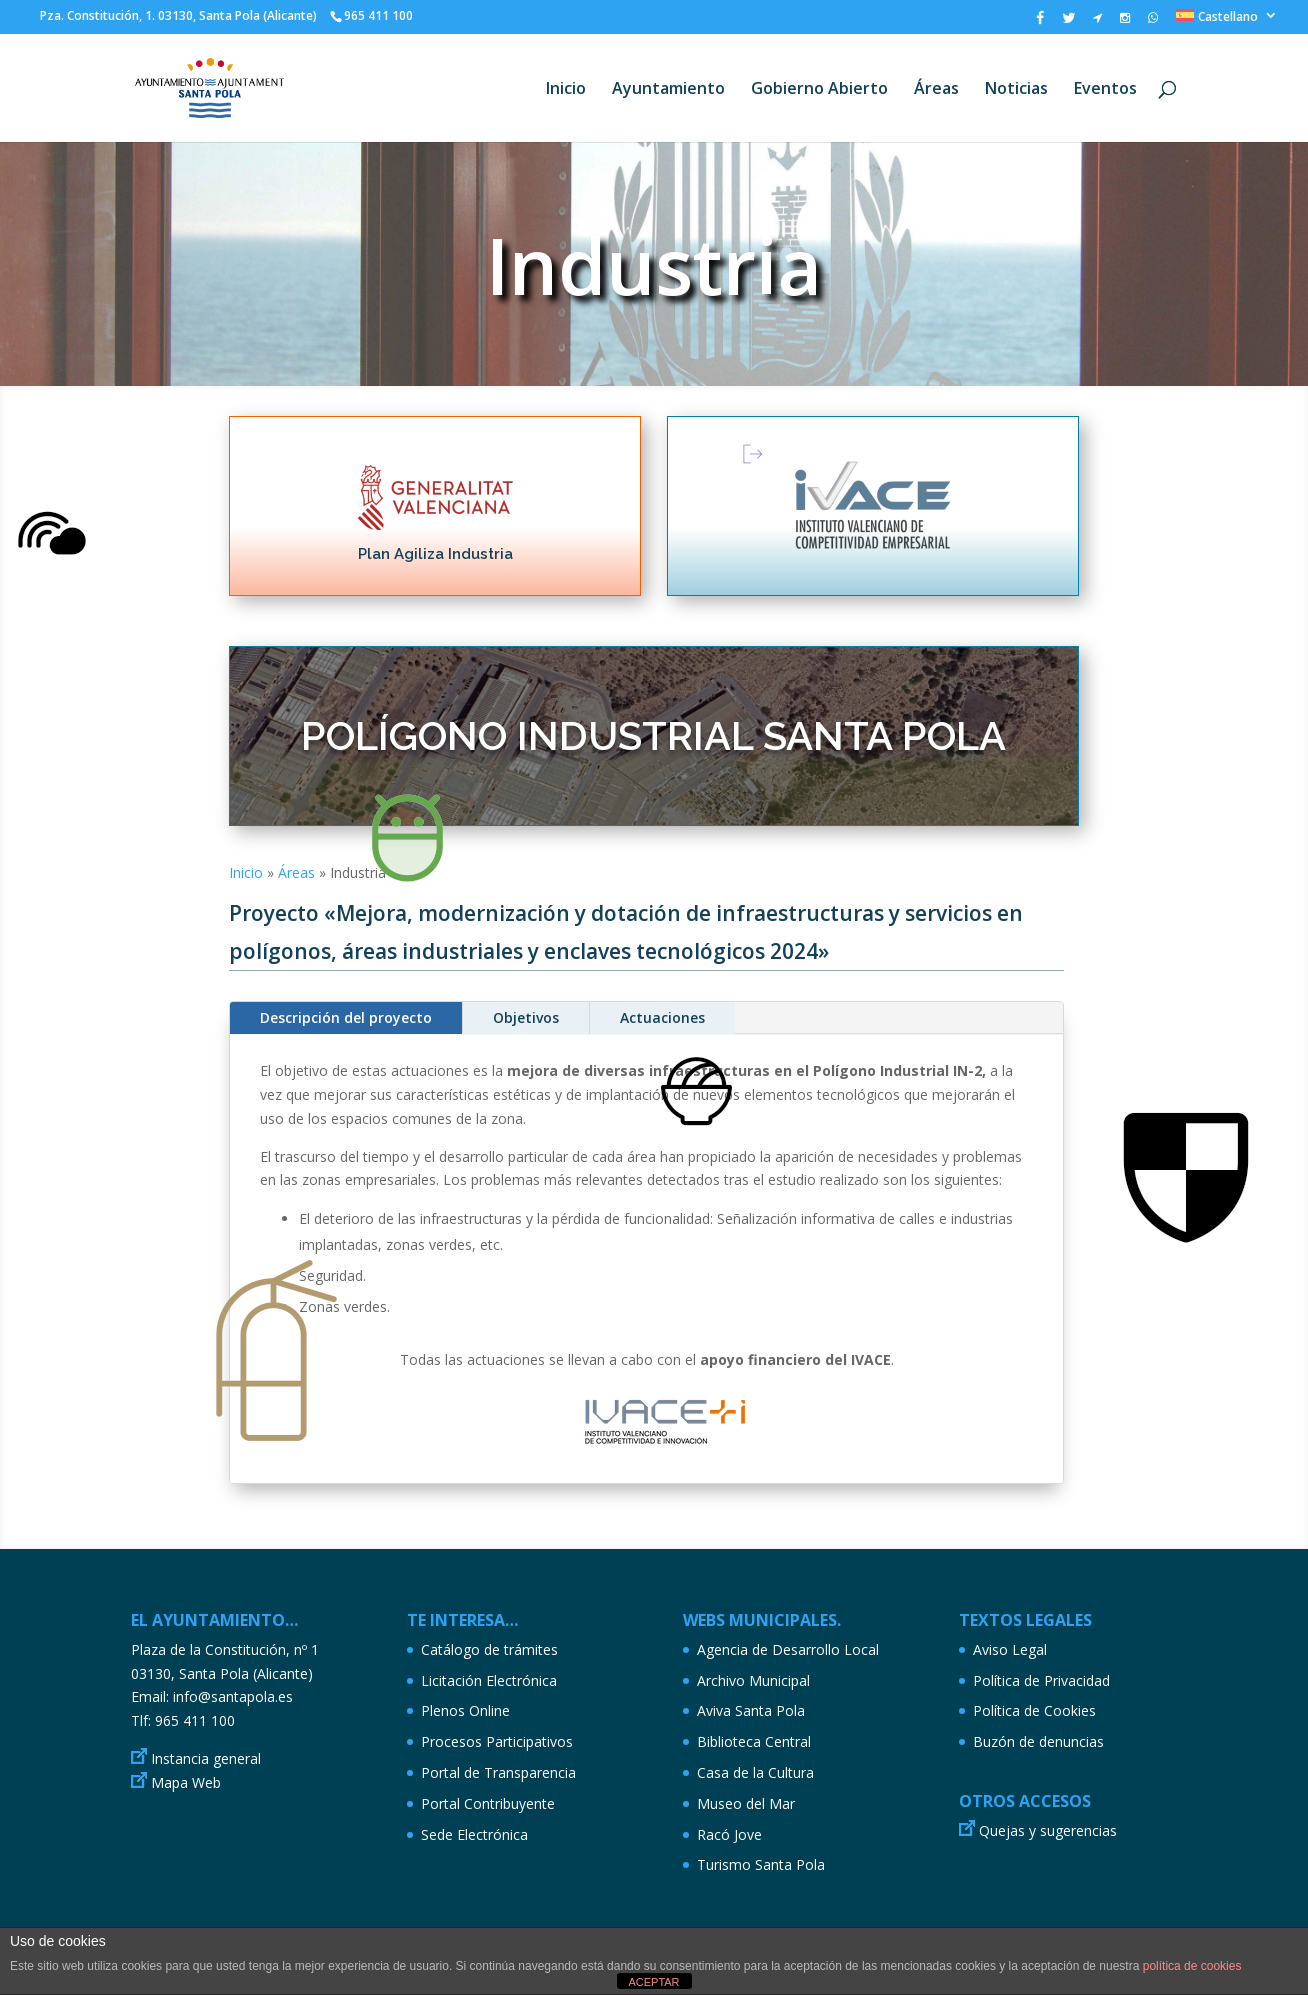 The width and height of the screenshot is (1308, 1995). Describe the element at coordinates (407, 836) in the screenshot. I see `android device or system settings` at that location.